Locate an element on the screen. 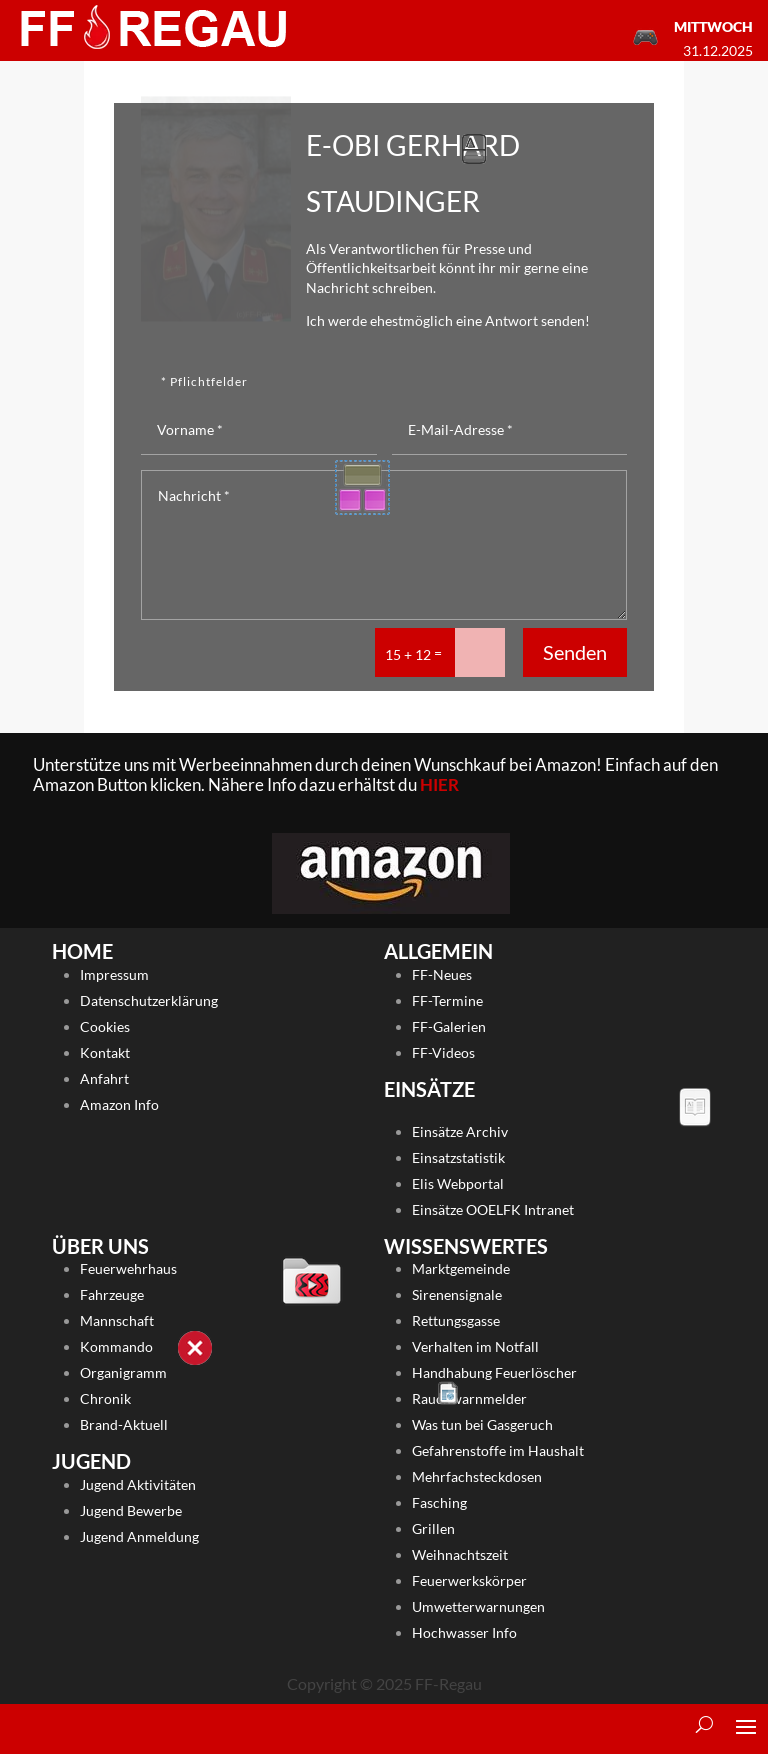 The width and height of the screenshot is (768, 1754). open a web document file is located at coordinates (448, 1393).